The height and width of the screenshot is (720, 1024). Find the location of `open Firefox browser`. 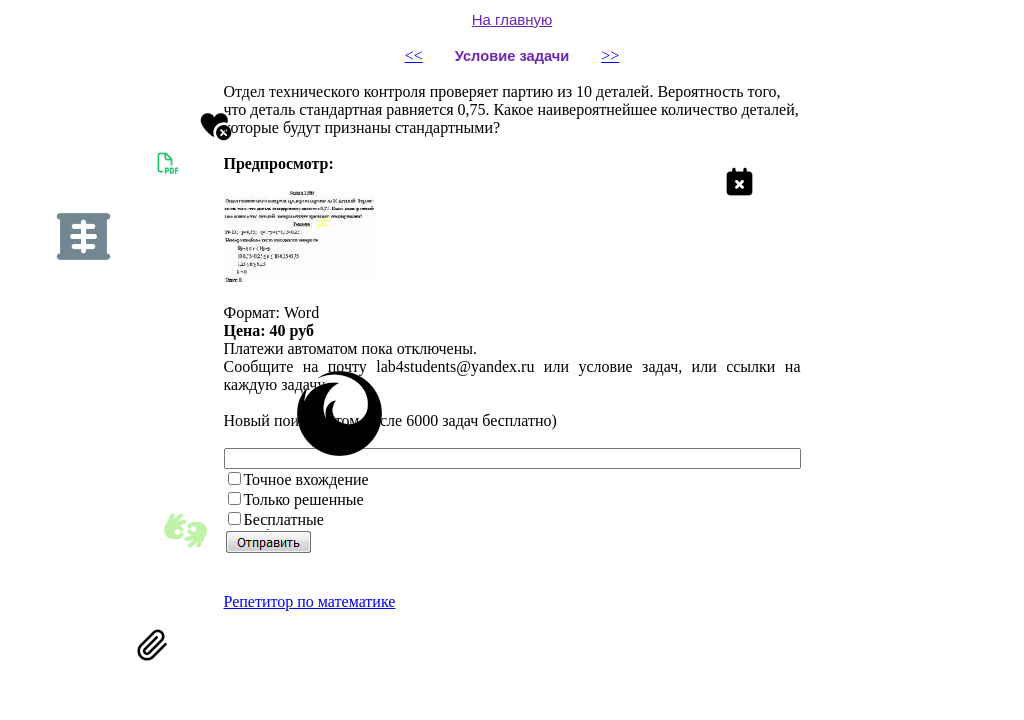

open Firefox browser is located at coordinates (339, 413).